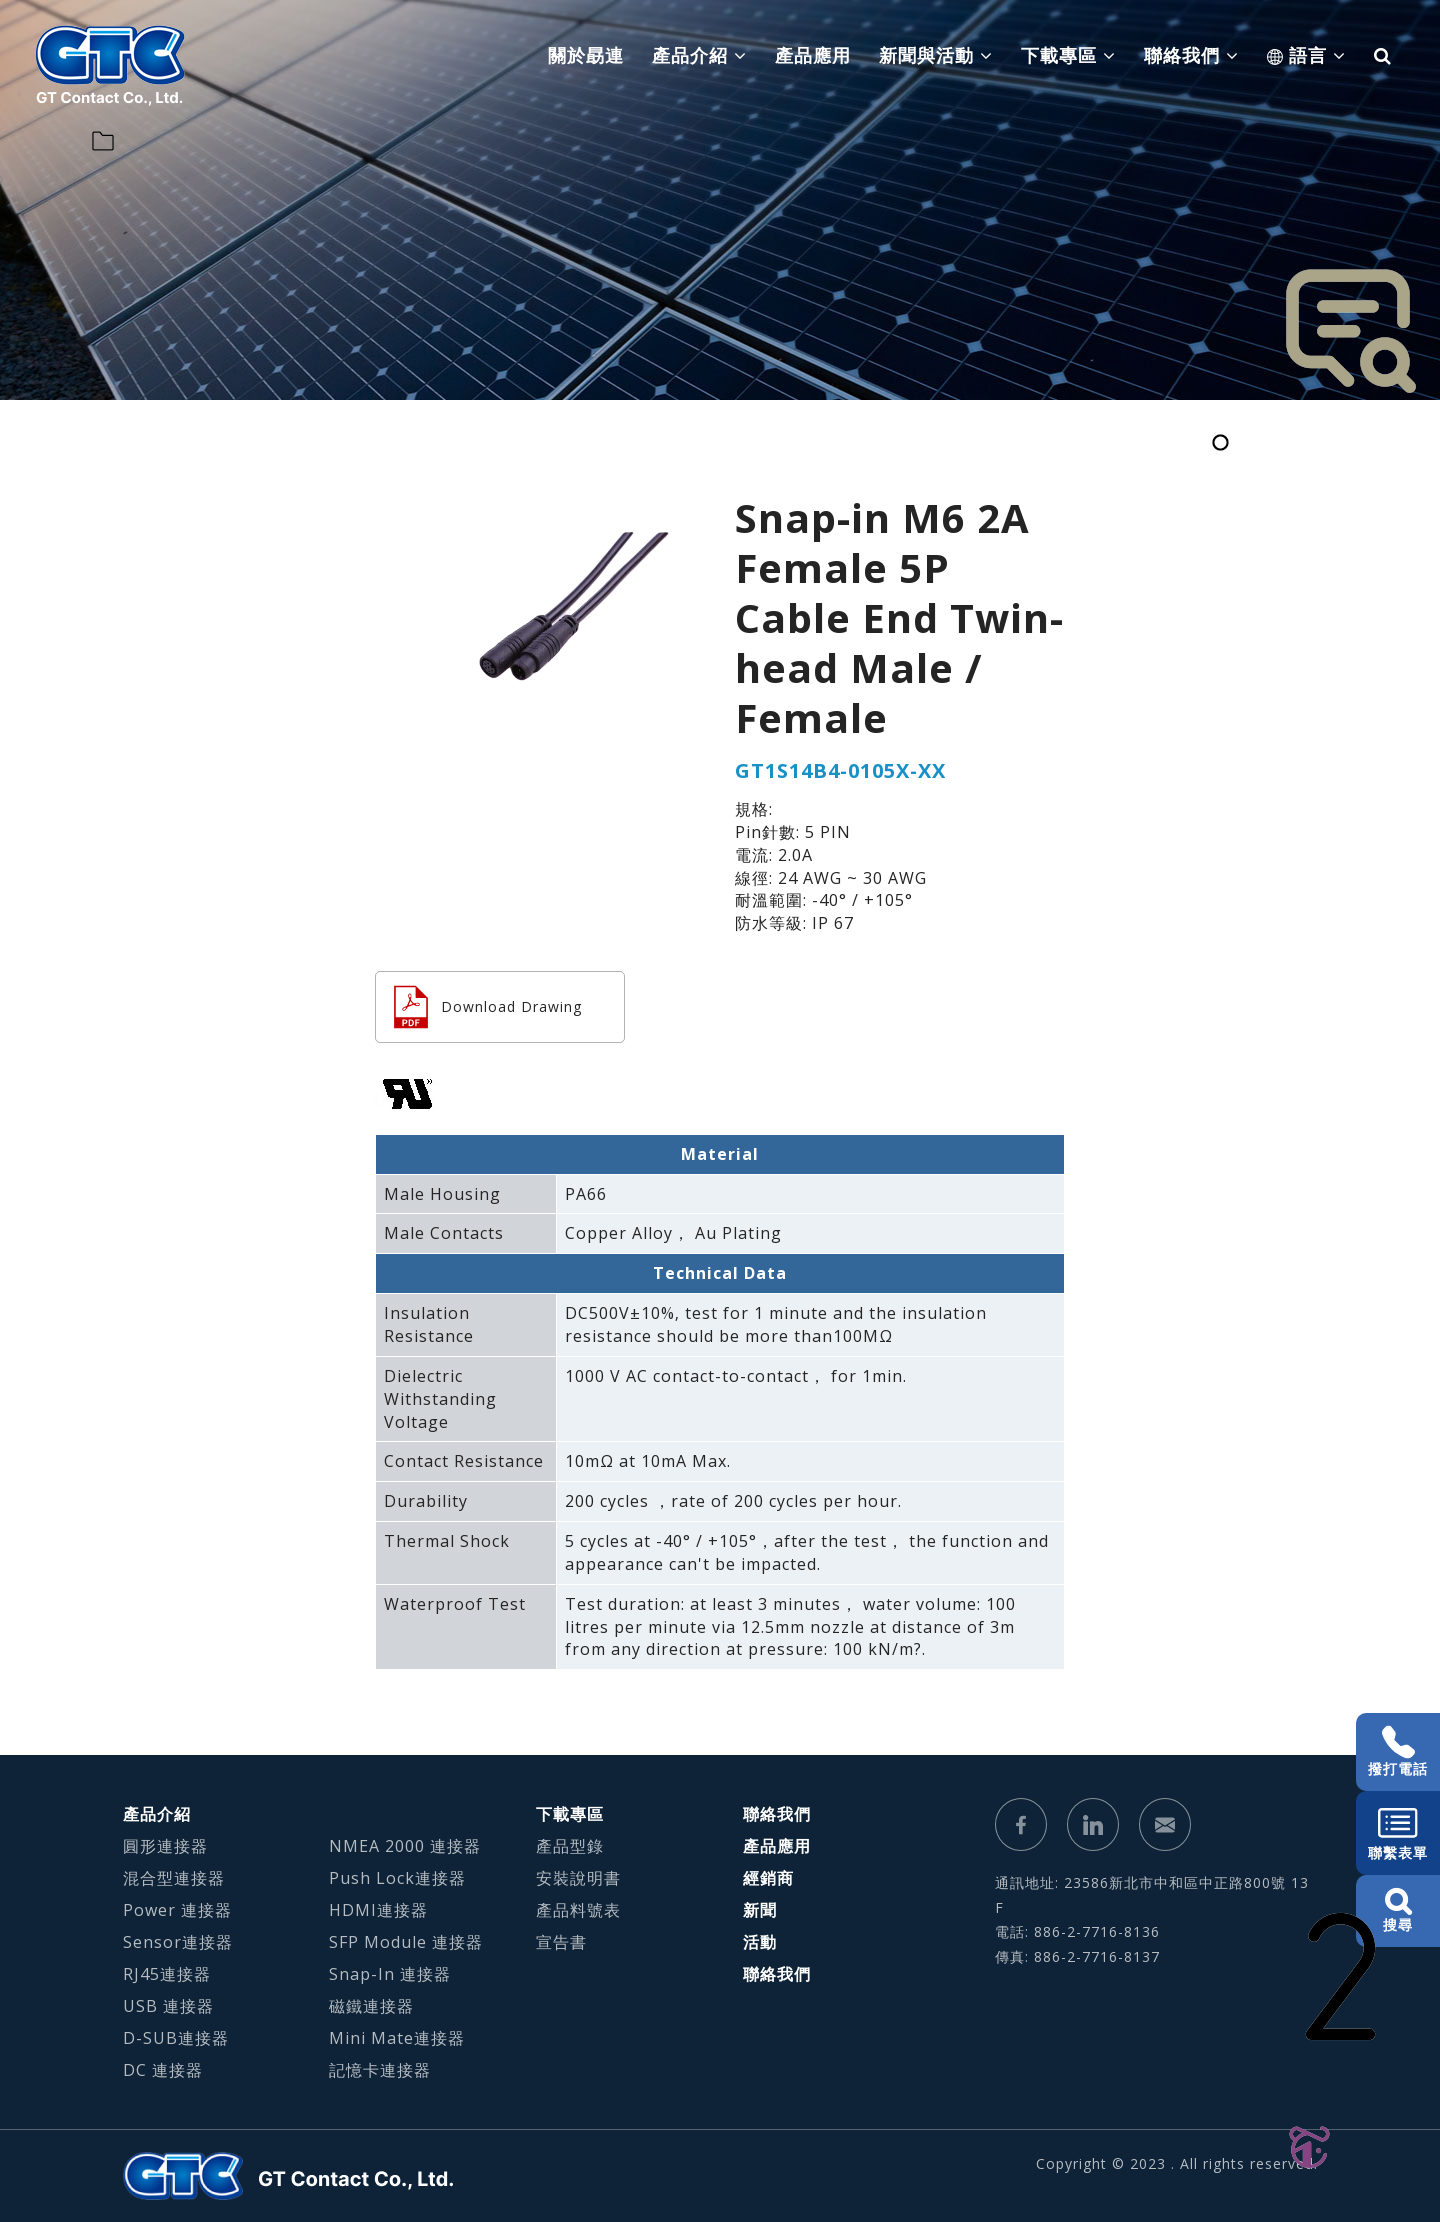 The height and width of the screenshot is (2222, 1440). Describe the element at coordinates (1220, 442) in the screenshot. I see `indicates an unselected or inactive radio button option` at that location.